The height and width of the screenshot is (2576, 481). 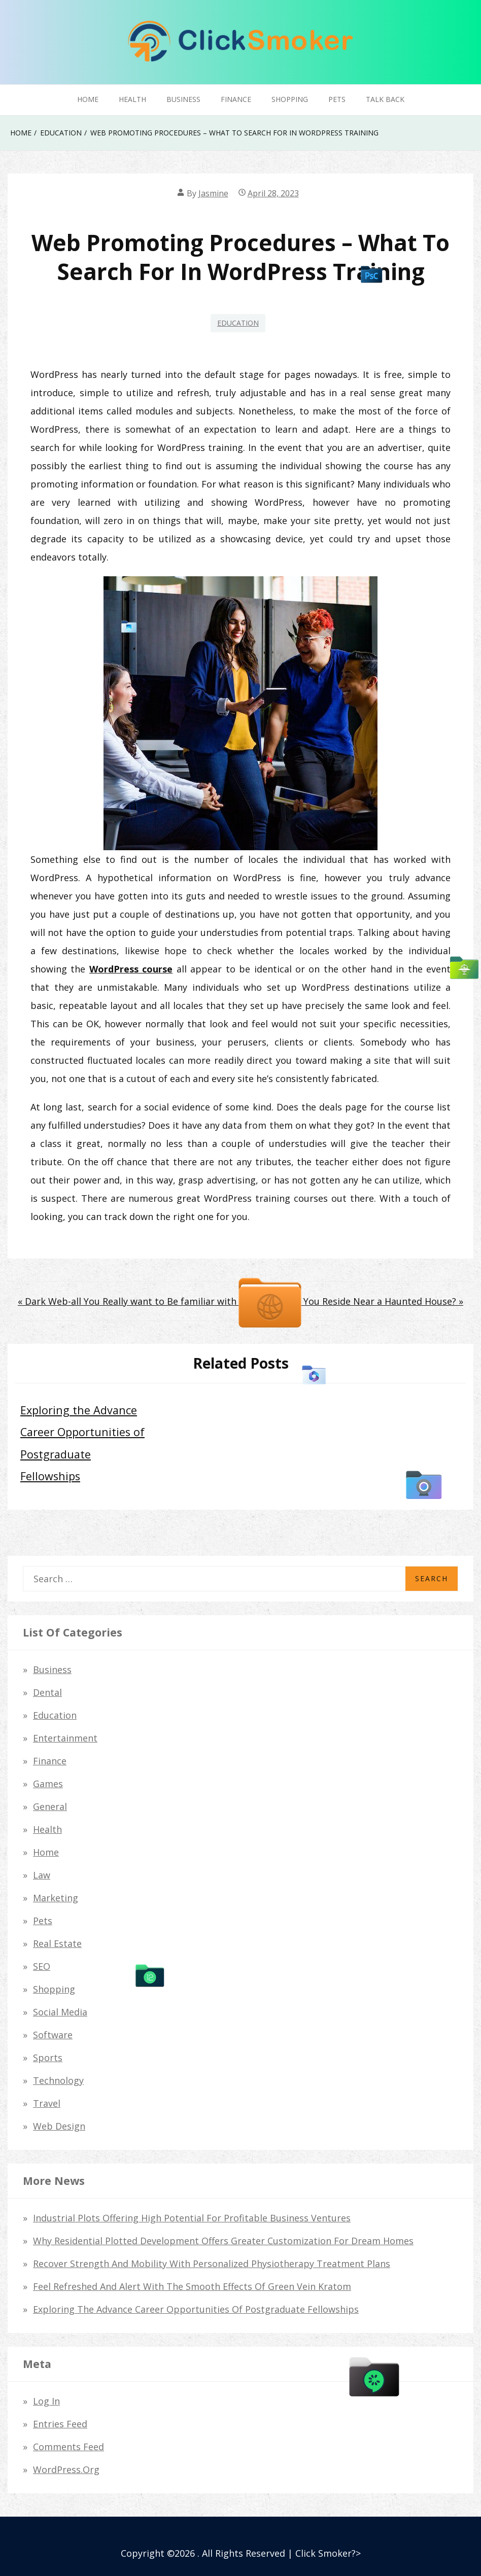 I want to click on open gamejolt games folder, so click(x=464, y=968).